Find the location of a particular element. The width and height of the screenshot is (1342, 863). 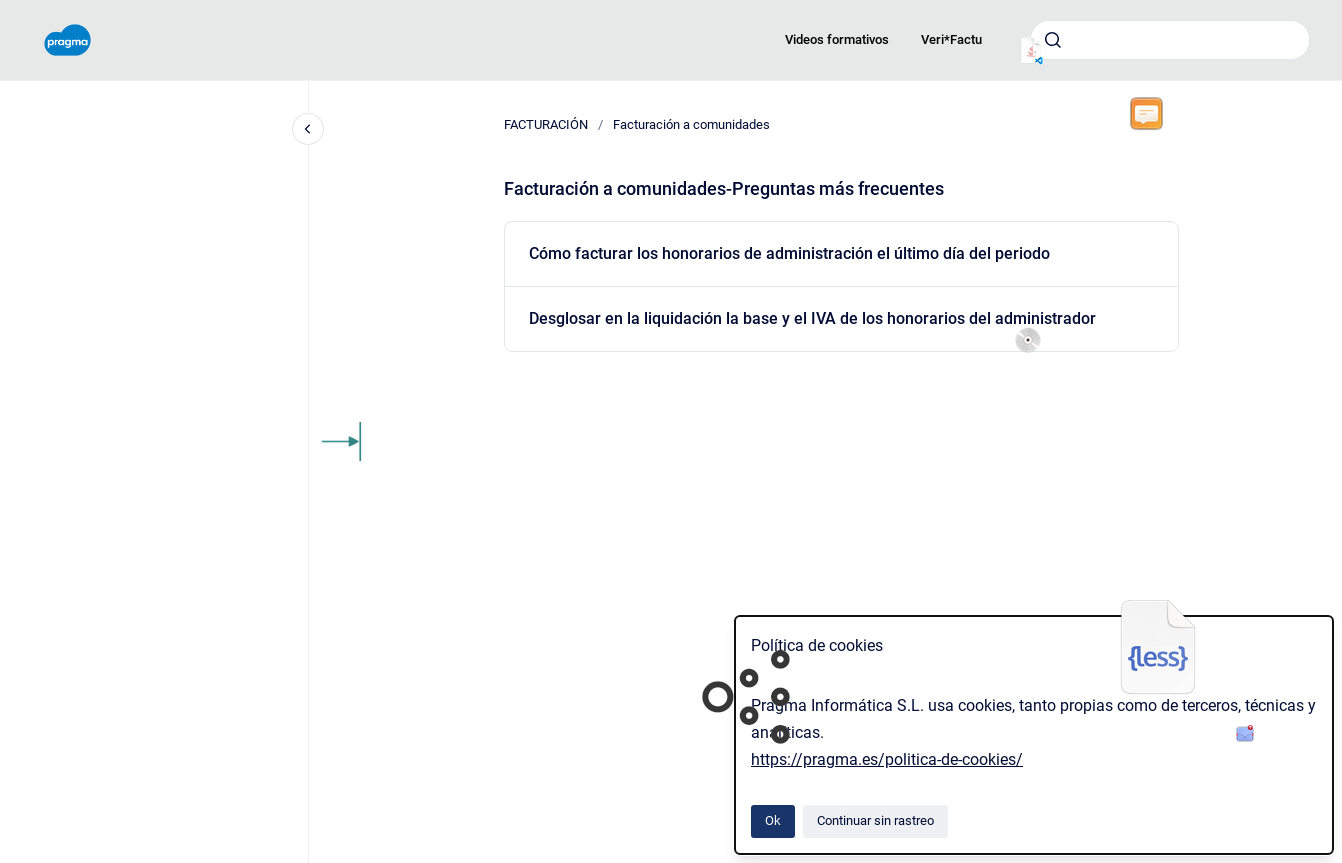

a LESS stylesheet file is located at coordinates (1158, 647).